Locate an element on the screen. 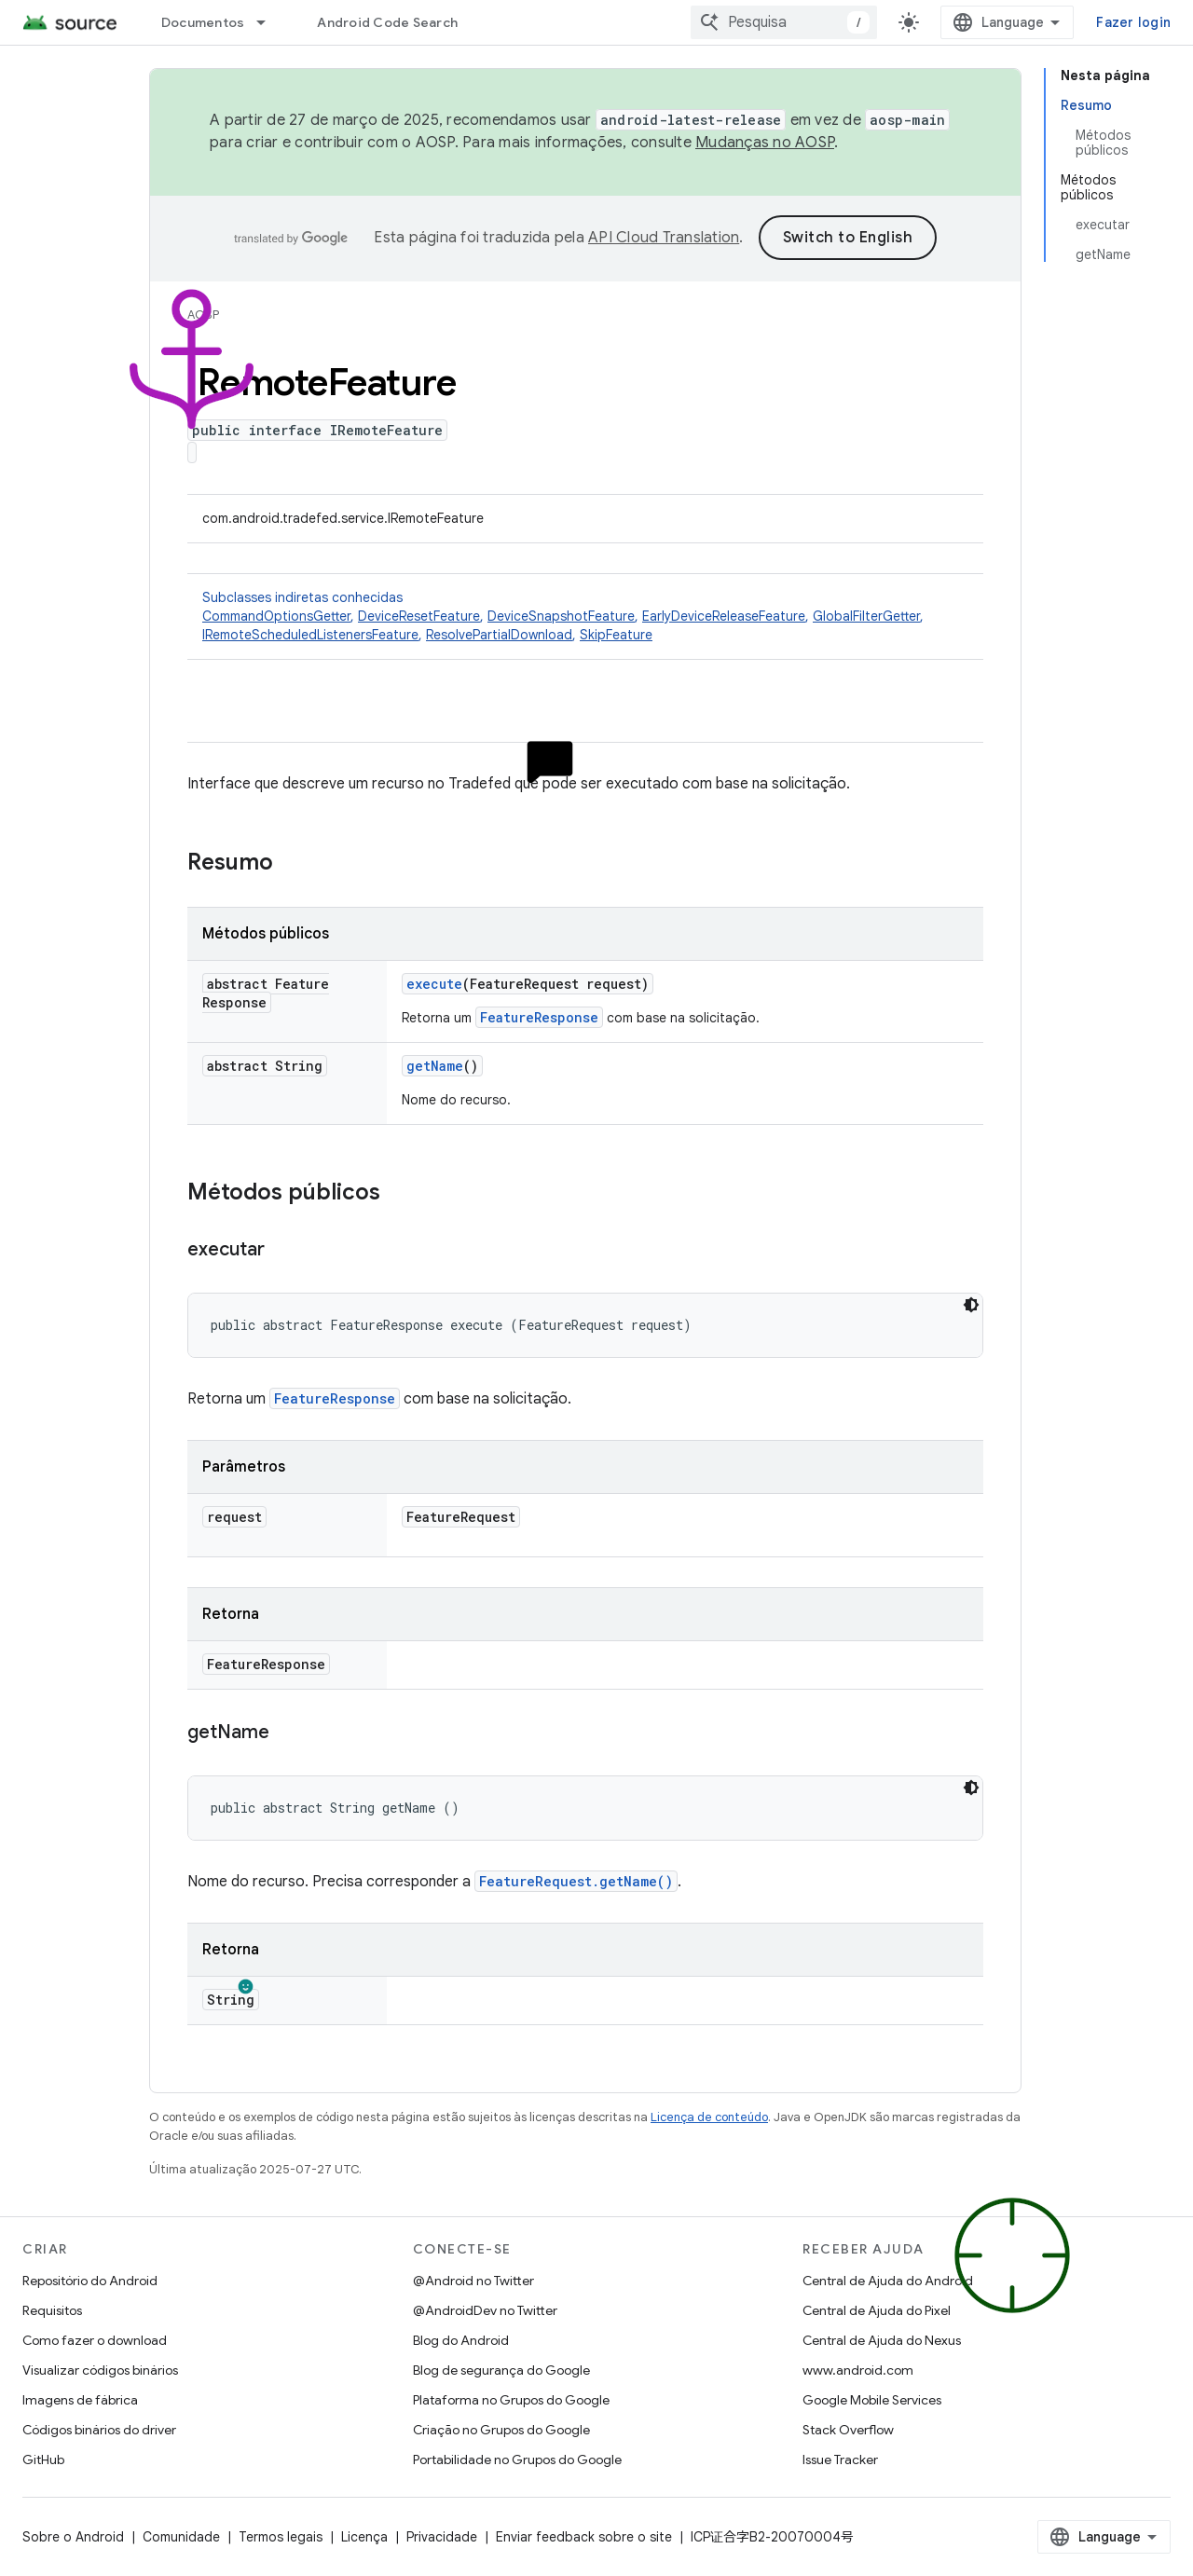  anchor a link or section on a page is located at coordinates (191, 356).